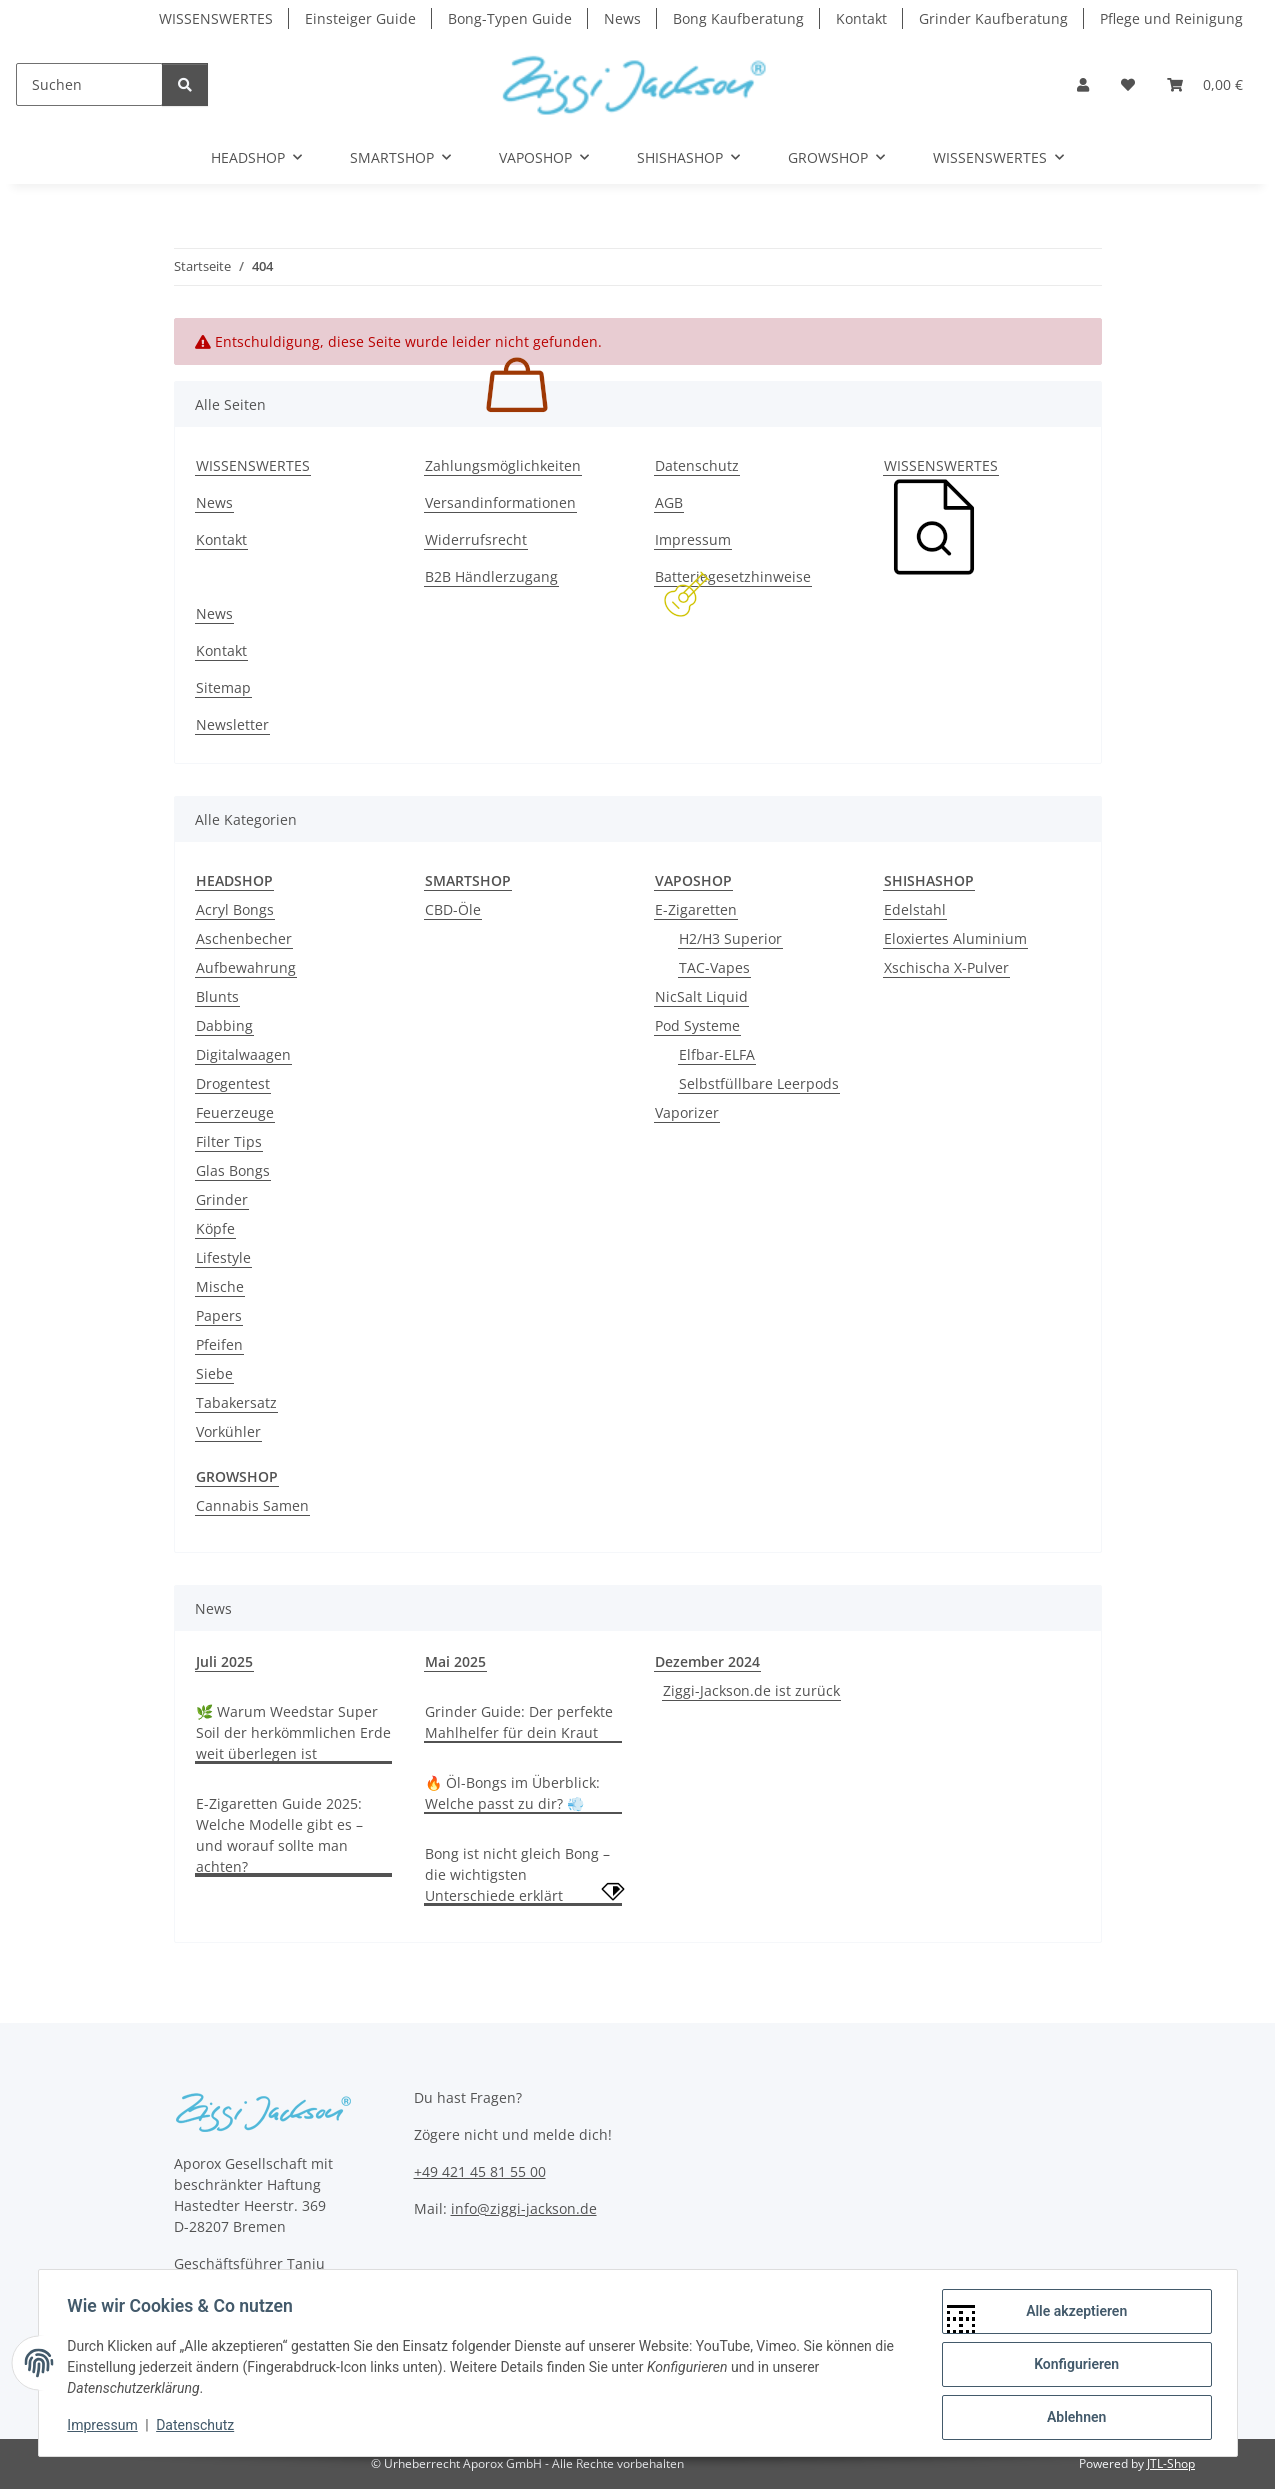 This screenshot has width=1275, height=2489. I want to click on view your shopping bag, so click(517, 388).